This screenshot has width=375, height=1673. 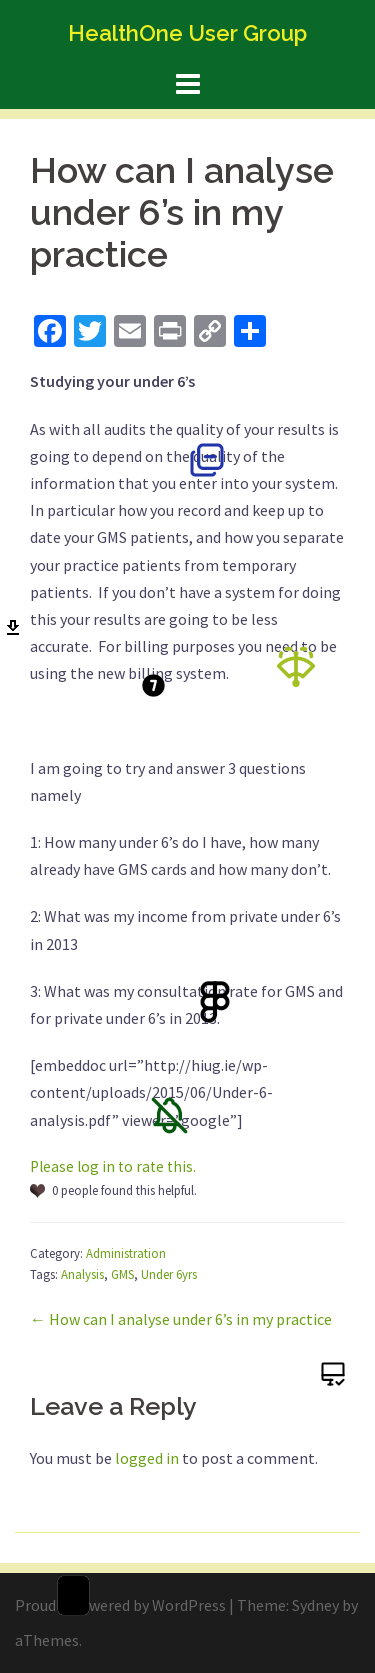 What do you see at coordinates (215, 1002) in the screenshot?
I see `open figma design file` at bounding box center [215, 1002].